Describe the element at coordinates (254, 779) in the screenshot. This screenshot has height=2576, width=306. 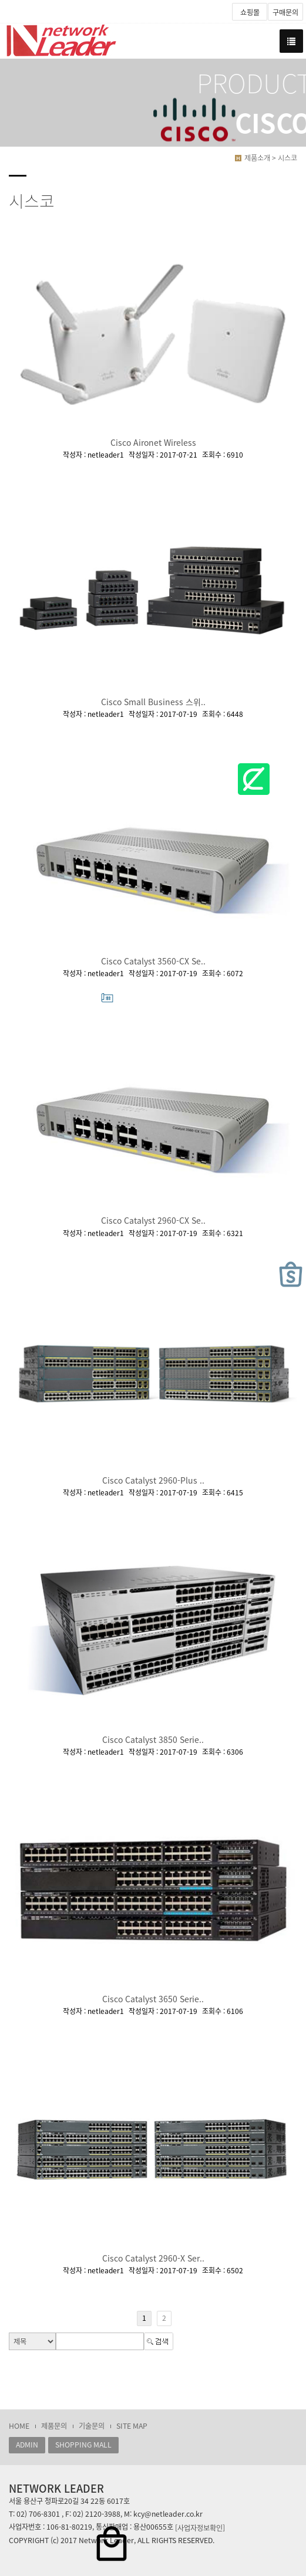
I see `indicates a "not subset of" mathematical relationship` at that location.